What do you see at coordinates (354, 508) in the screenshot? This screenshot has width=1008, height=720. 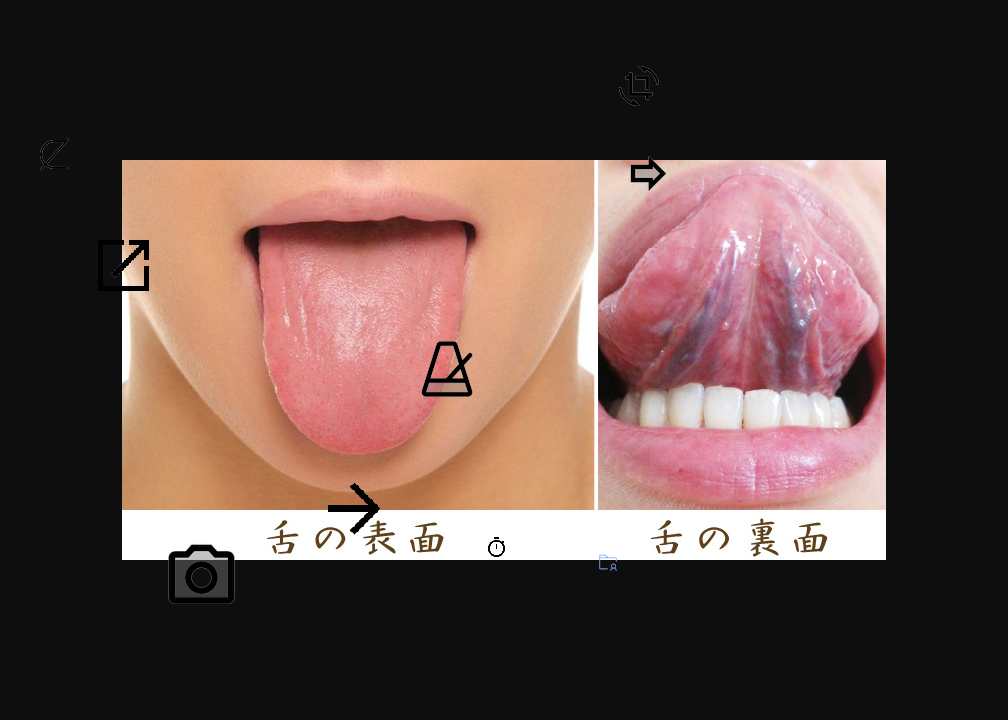 I see `navigate to the next item or screen` at bounding box center [354, 508].